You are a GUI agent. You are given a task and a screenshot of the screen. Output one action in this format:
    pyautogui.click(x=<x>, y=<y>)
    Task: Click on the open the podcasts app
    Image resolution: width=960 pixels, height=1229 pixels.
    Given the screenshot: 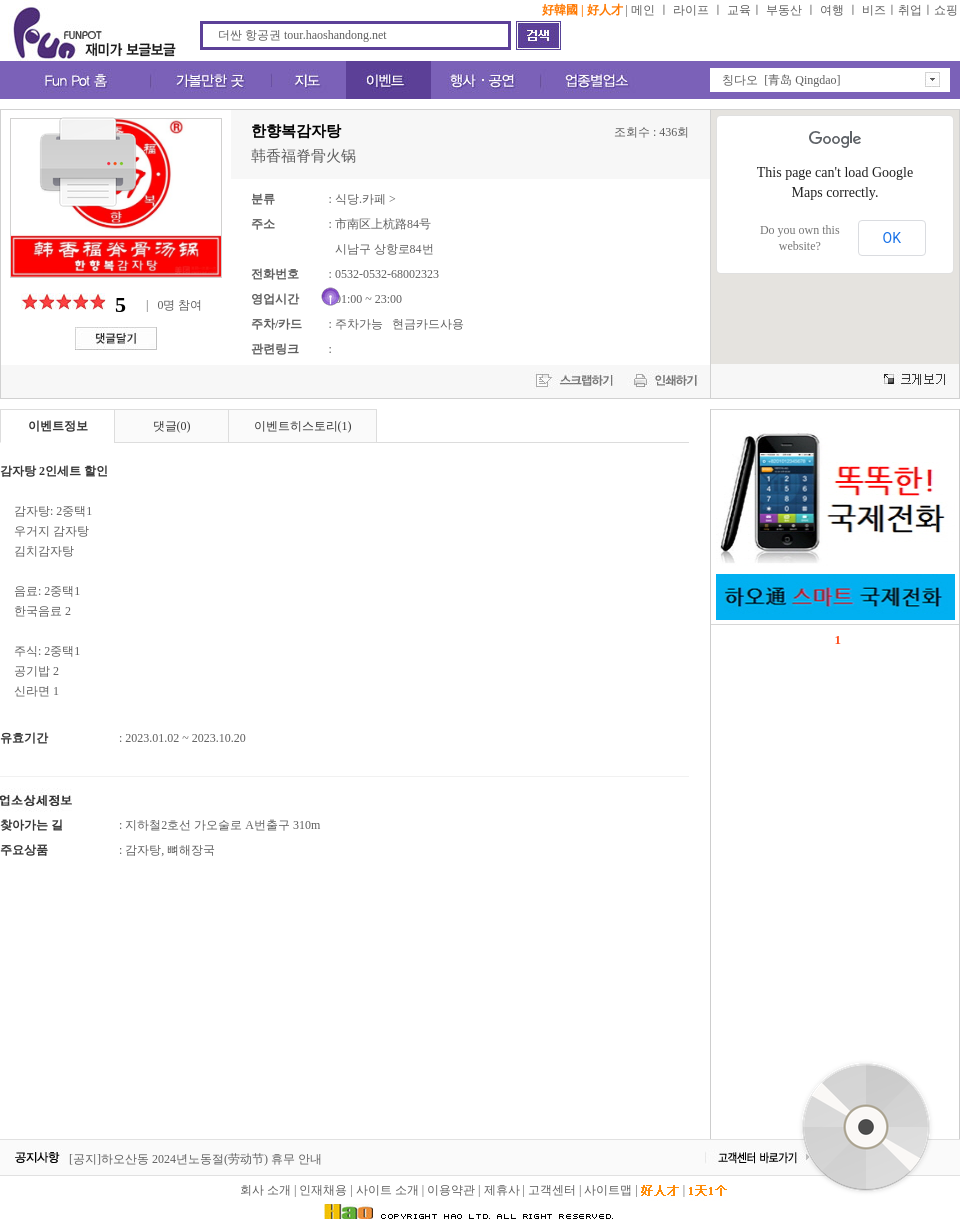 What is the action you would take?
    pyautogui.click(x=330, y=296)
    